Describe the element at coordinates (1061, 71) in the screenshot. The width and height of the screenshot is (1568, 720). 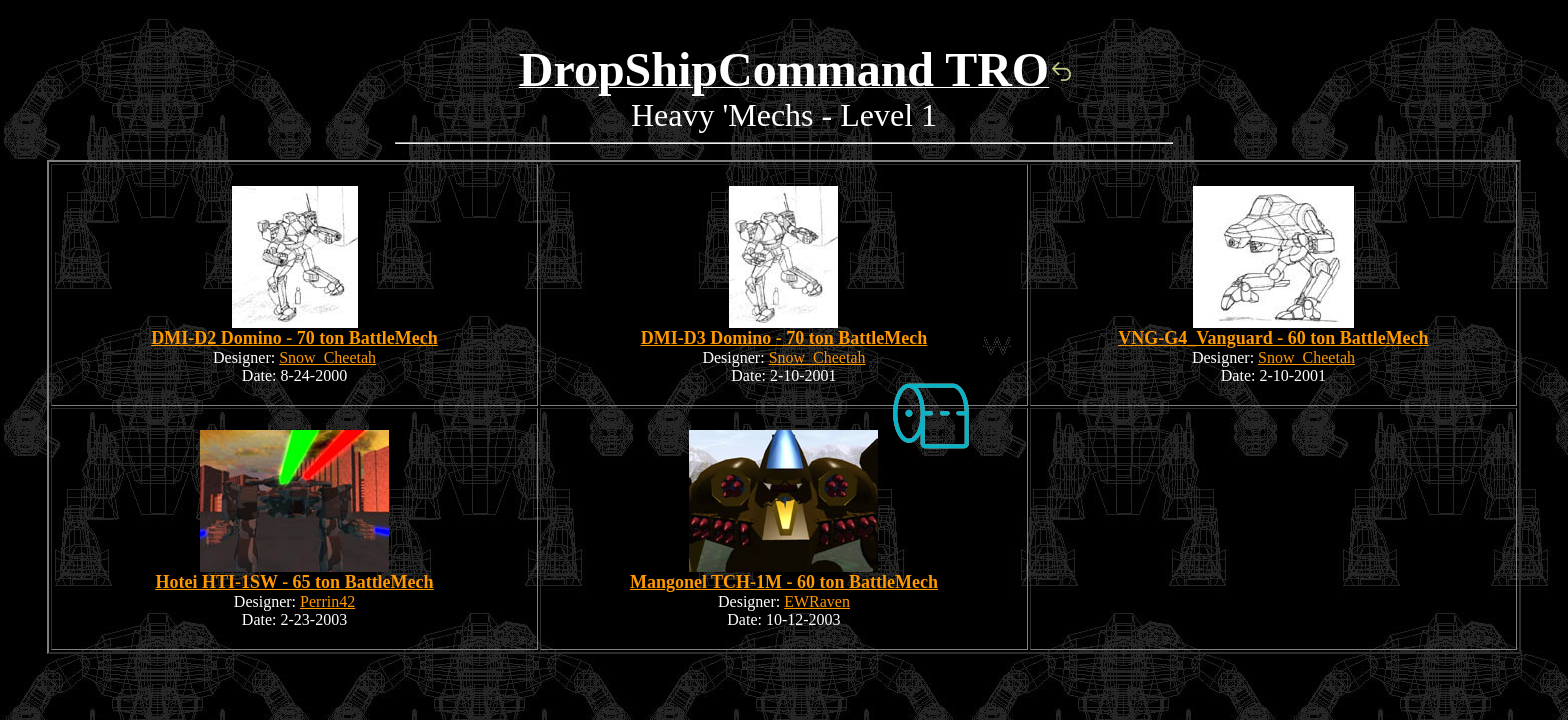
I see `undo the last action` at that location.